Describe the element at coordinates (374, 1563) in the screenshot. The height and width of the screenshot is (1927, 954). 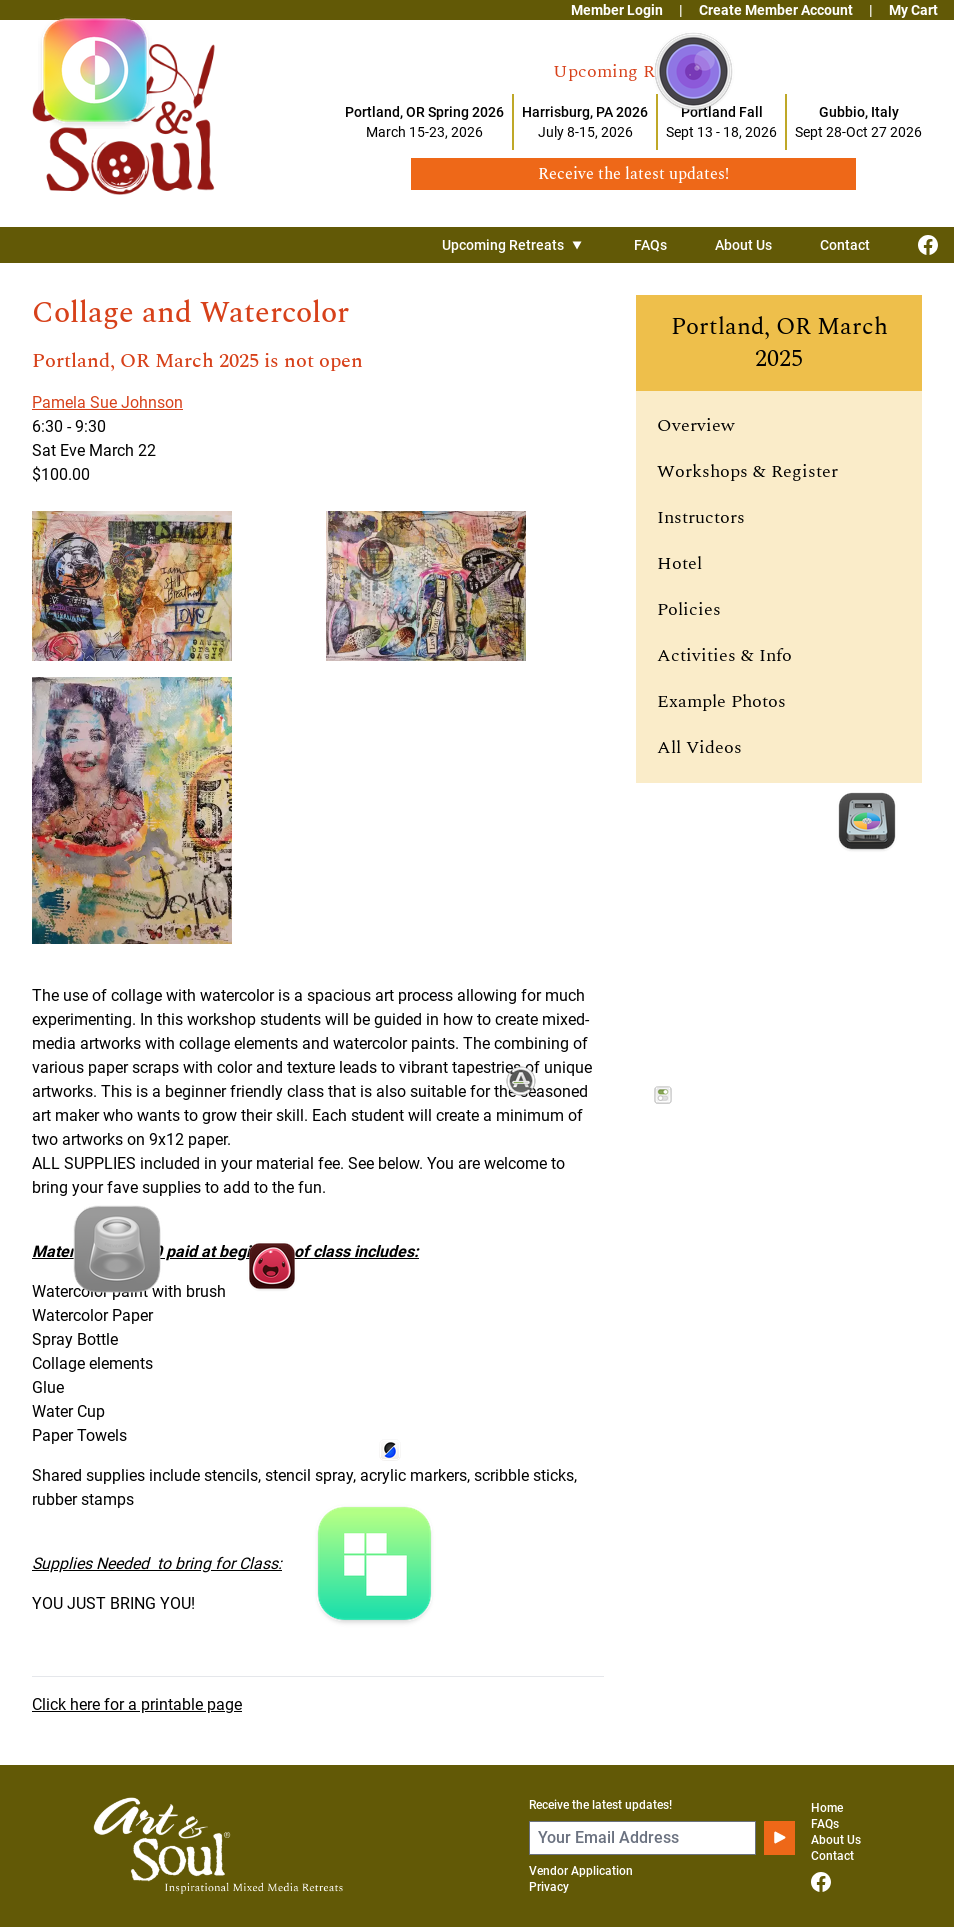
I see `open window tiling and arrangement controls` at that location.